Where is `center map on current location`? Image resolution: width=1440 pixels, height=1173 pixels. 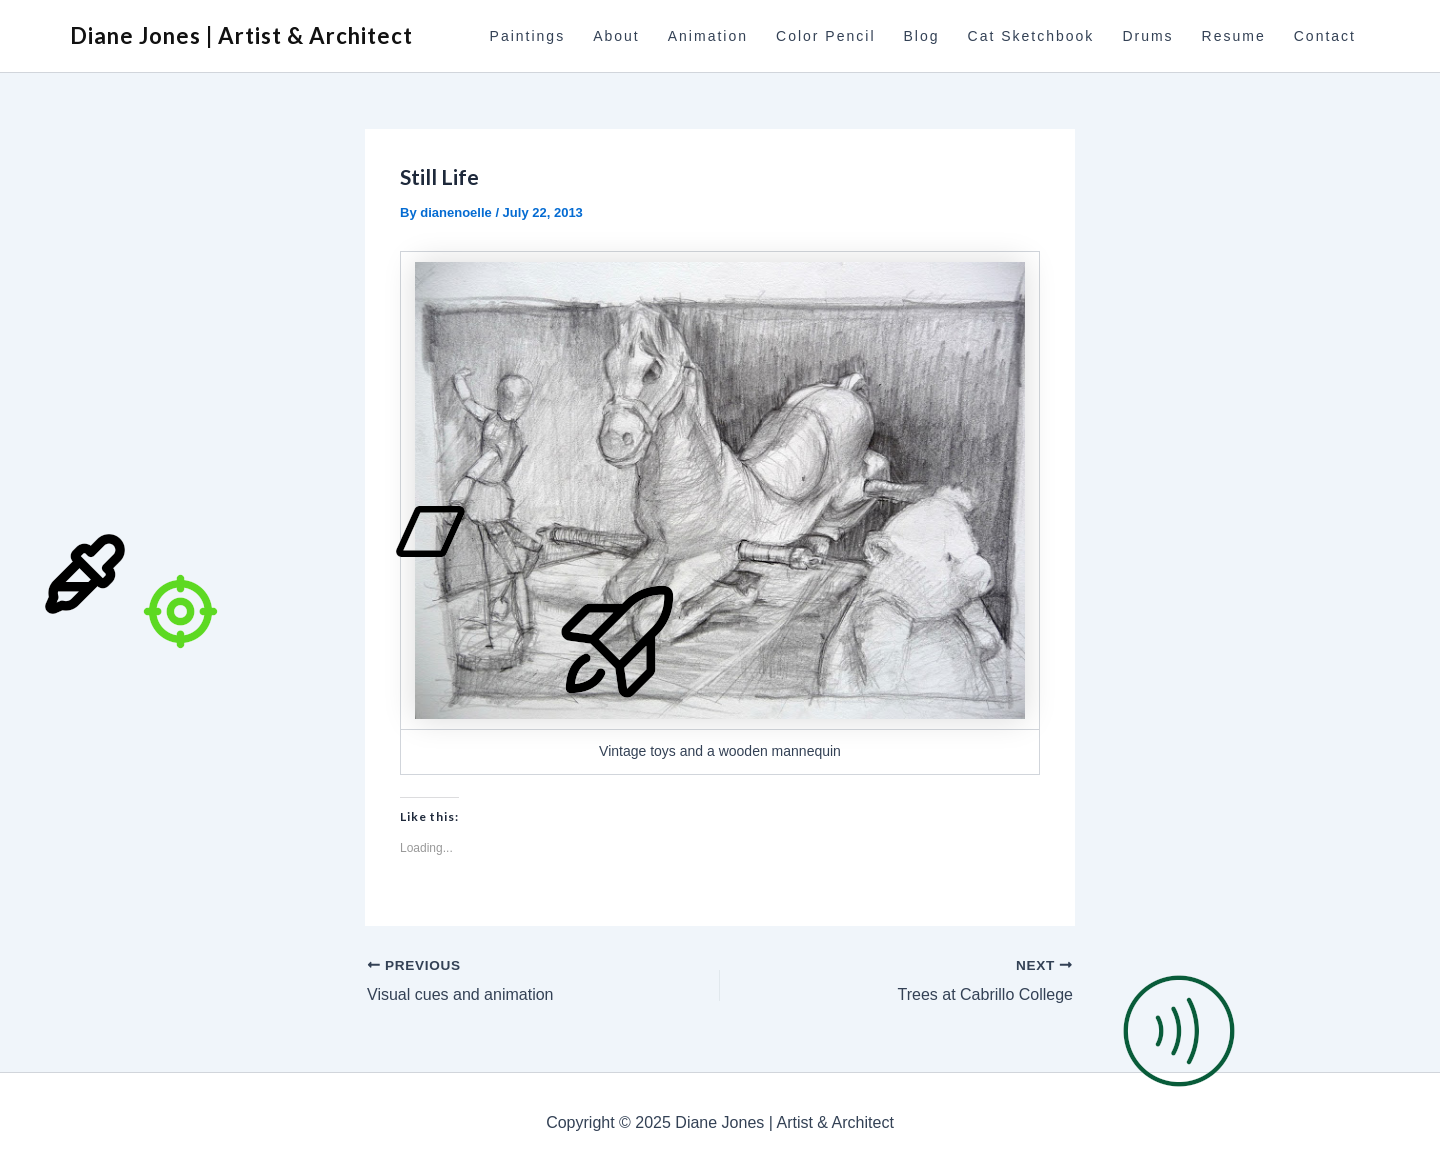 center map on current location is located at coordinates (180, 611).